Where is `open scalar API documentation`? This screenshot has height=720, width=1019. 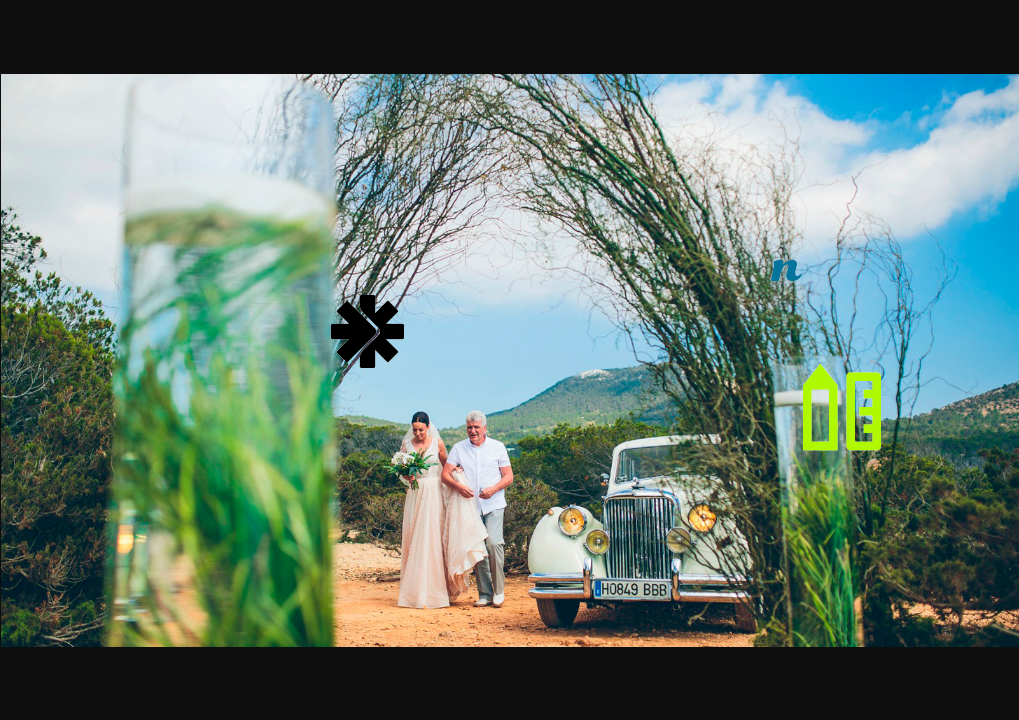
open scalar API documentation is located at coordinates (367, 331).